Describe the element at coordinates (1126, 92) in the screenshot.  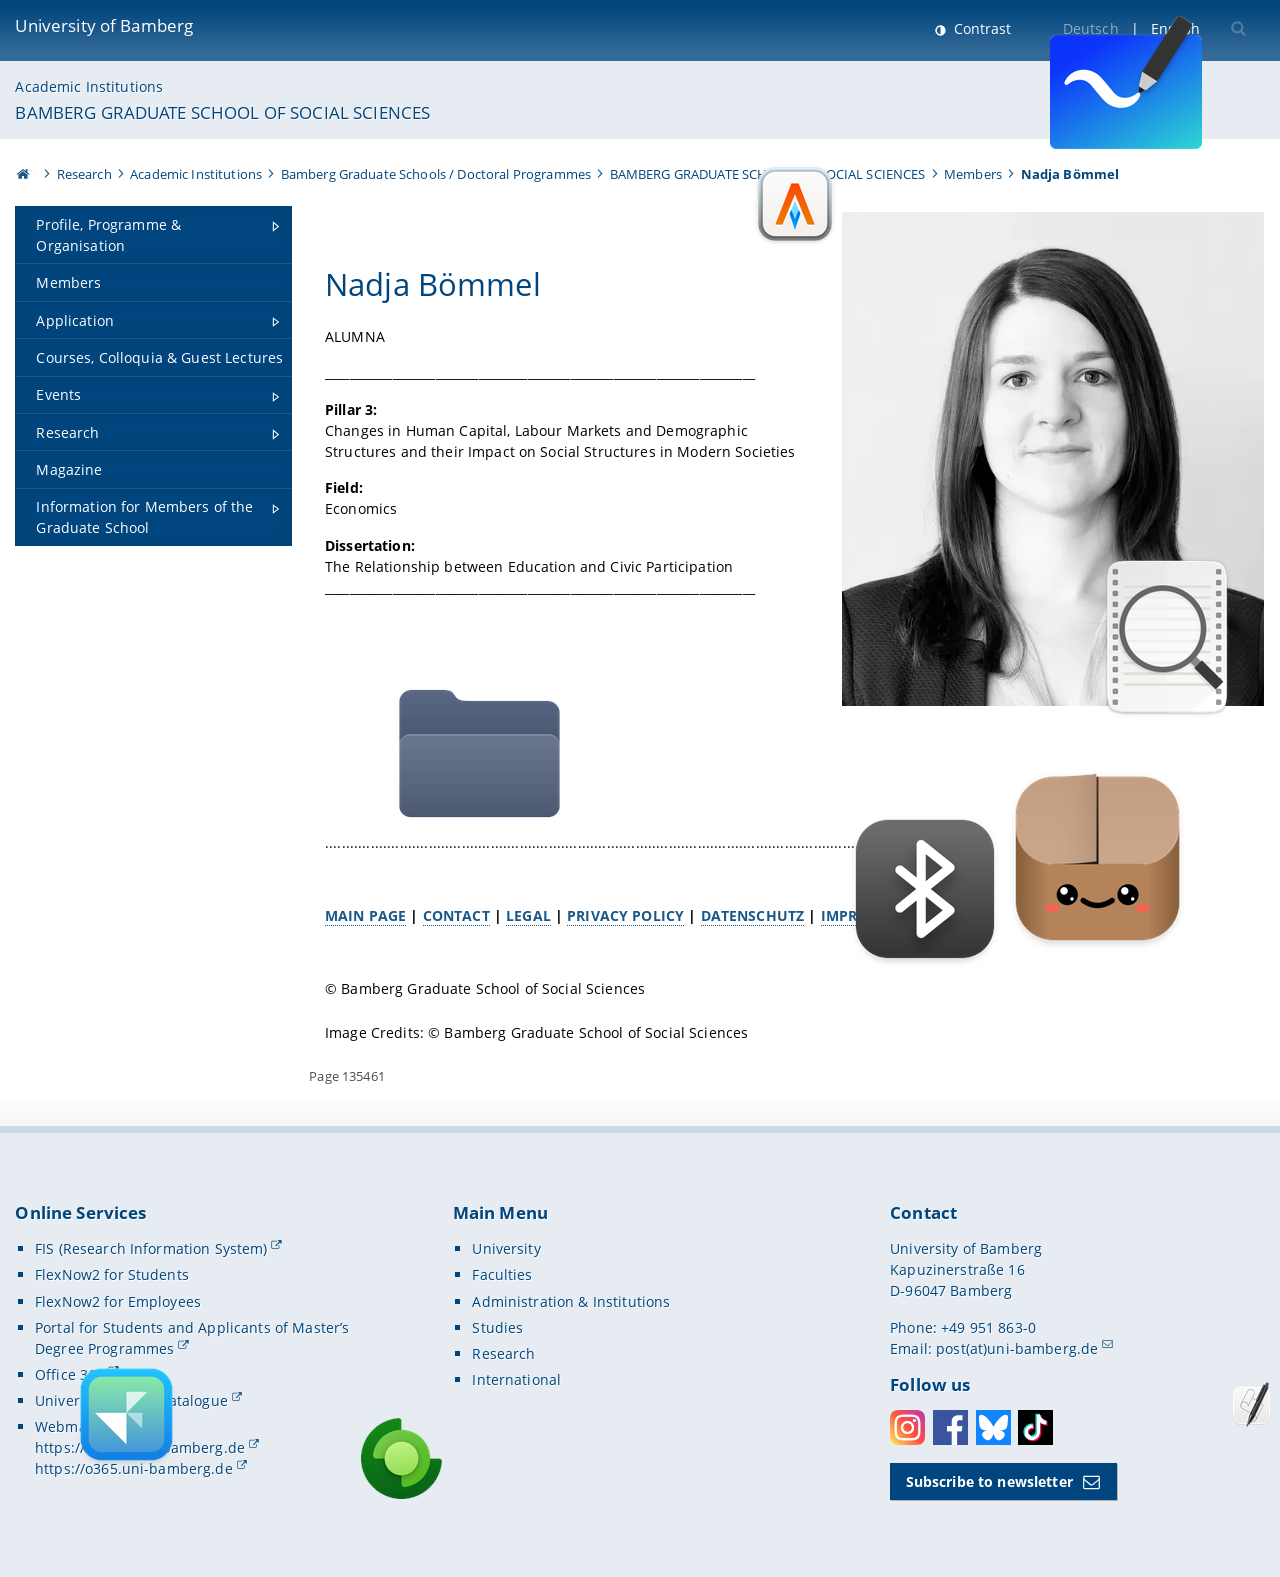
I see `open the whiteboard app` at that location.